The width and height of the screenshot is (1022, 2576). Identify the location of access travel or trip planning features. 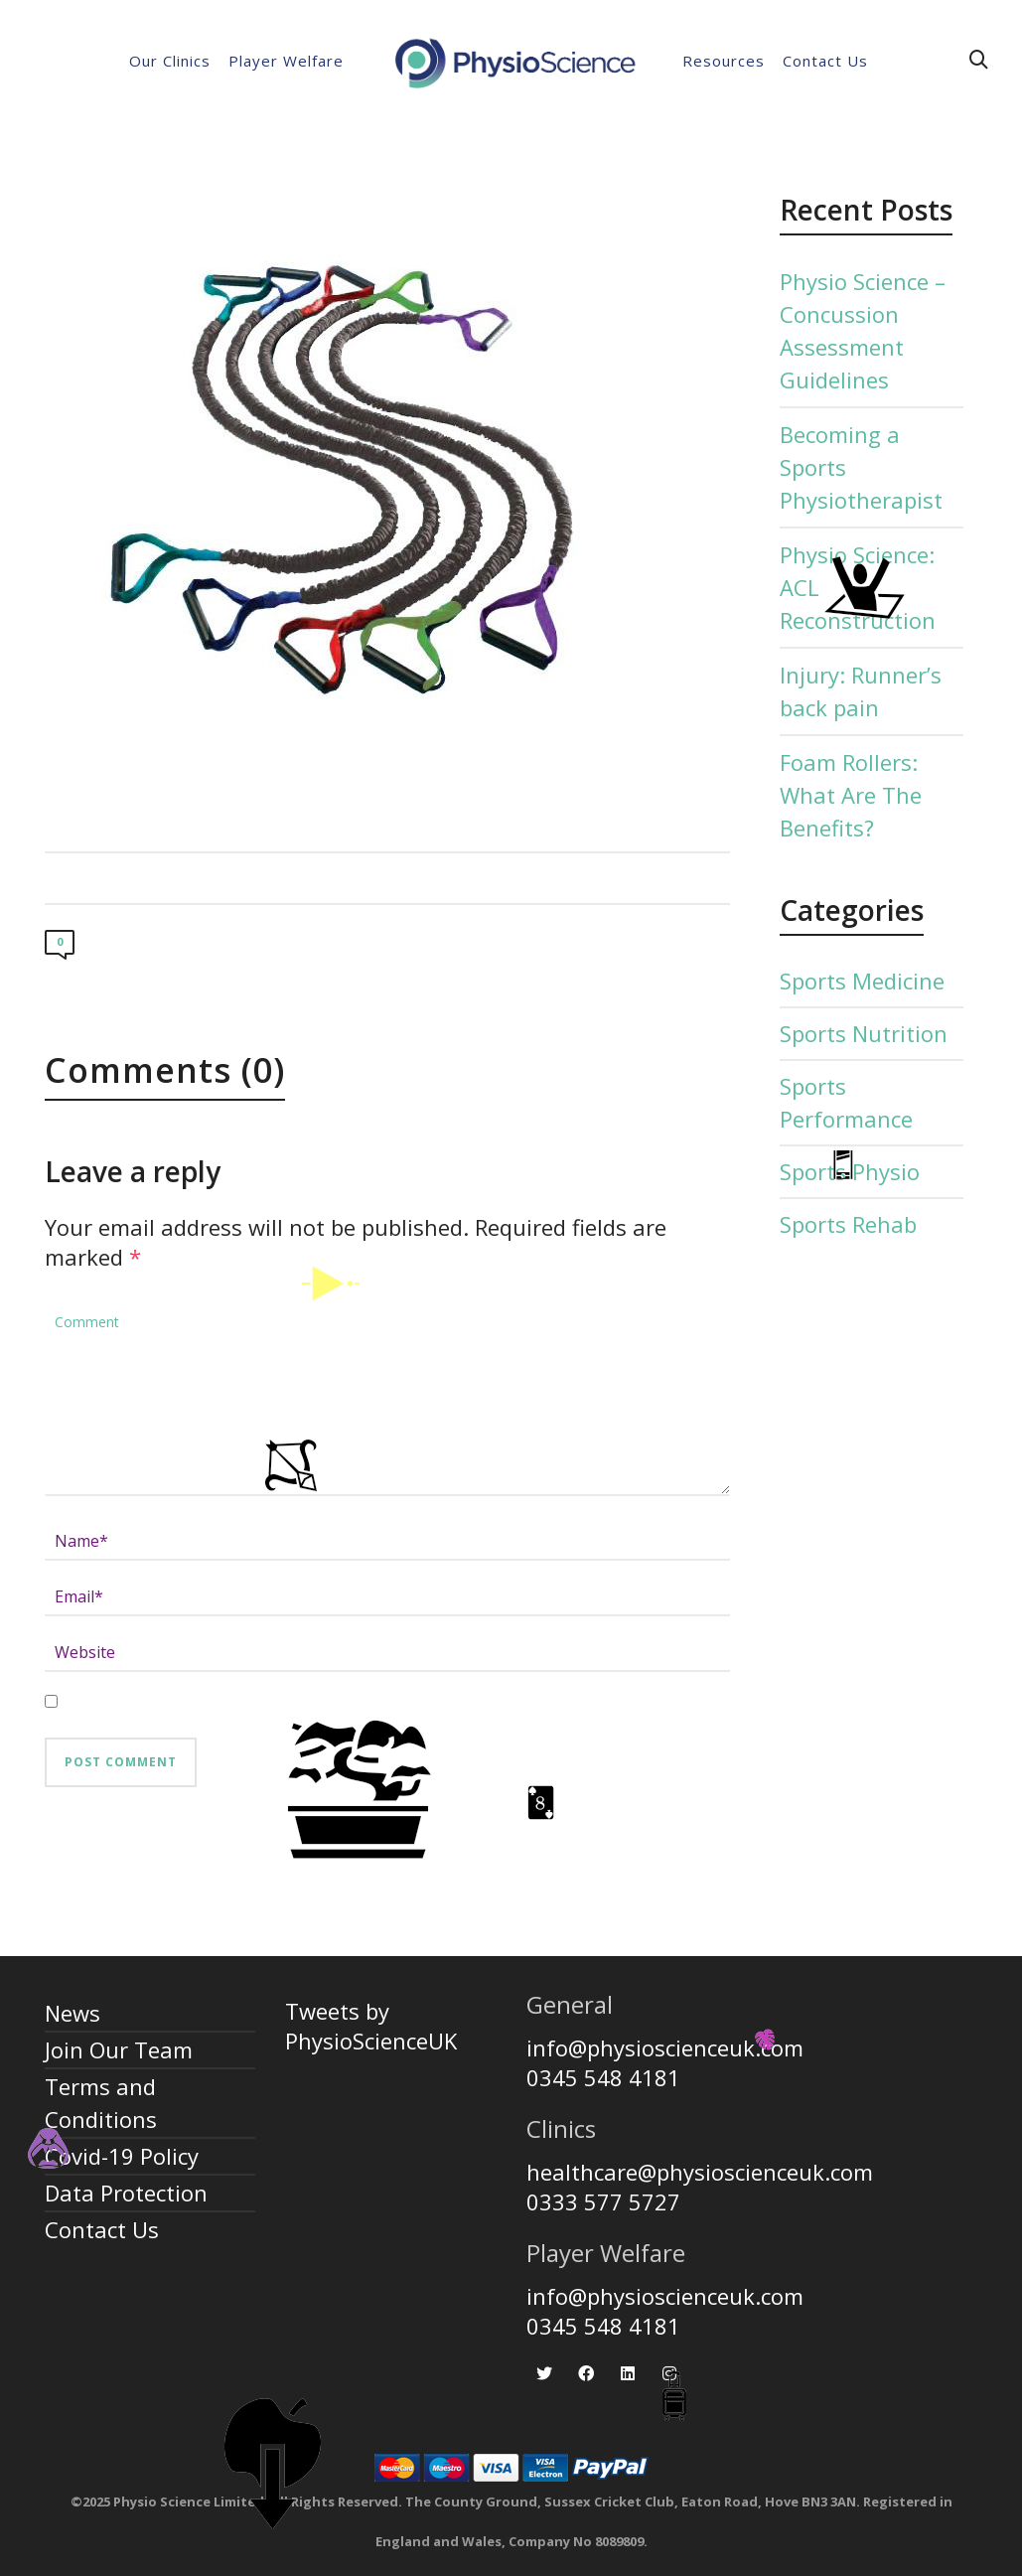
(674, 2396).